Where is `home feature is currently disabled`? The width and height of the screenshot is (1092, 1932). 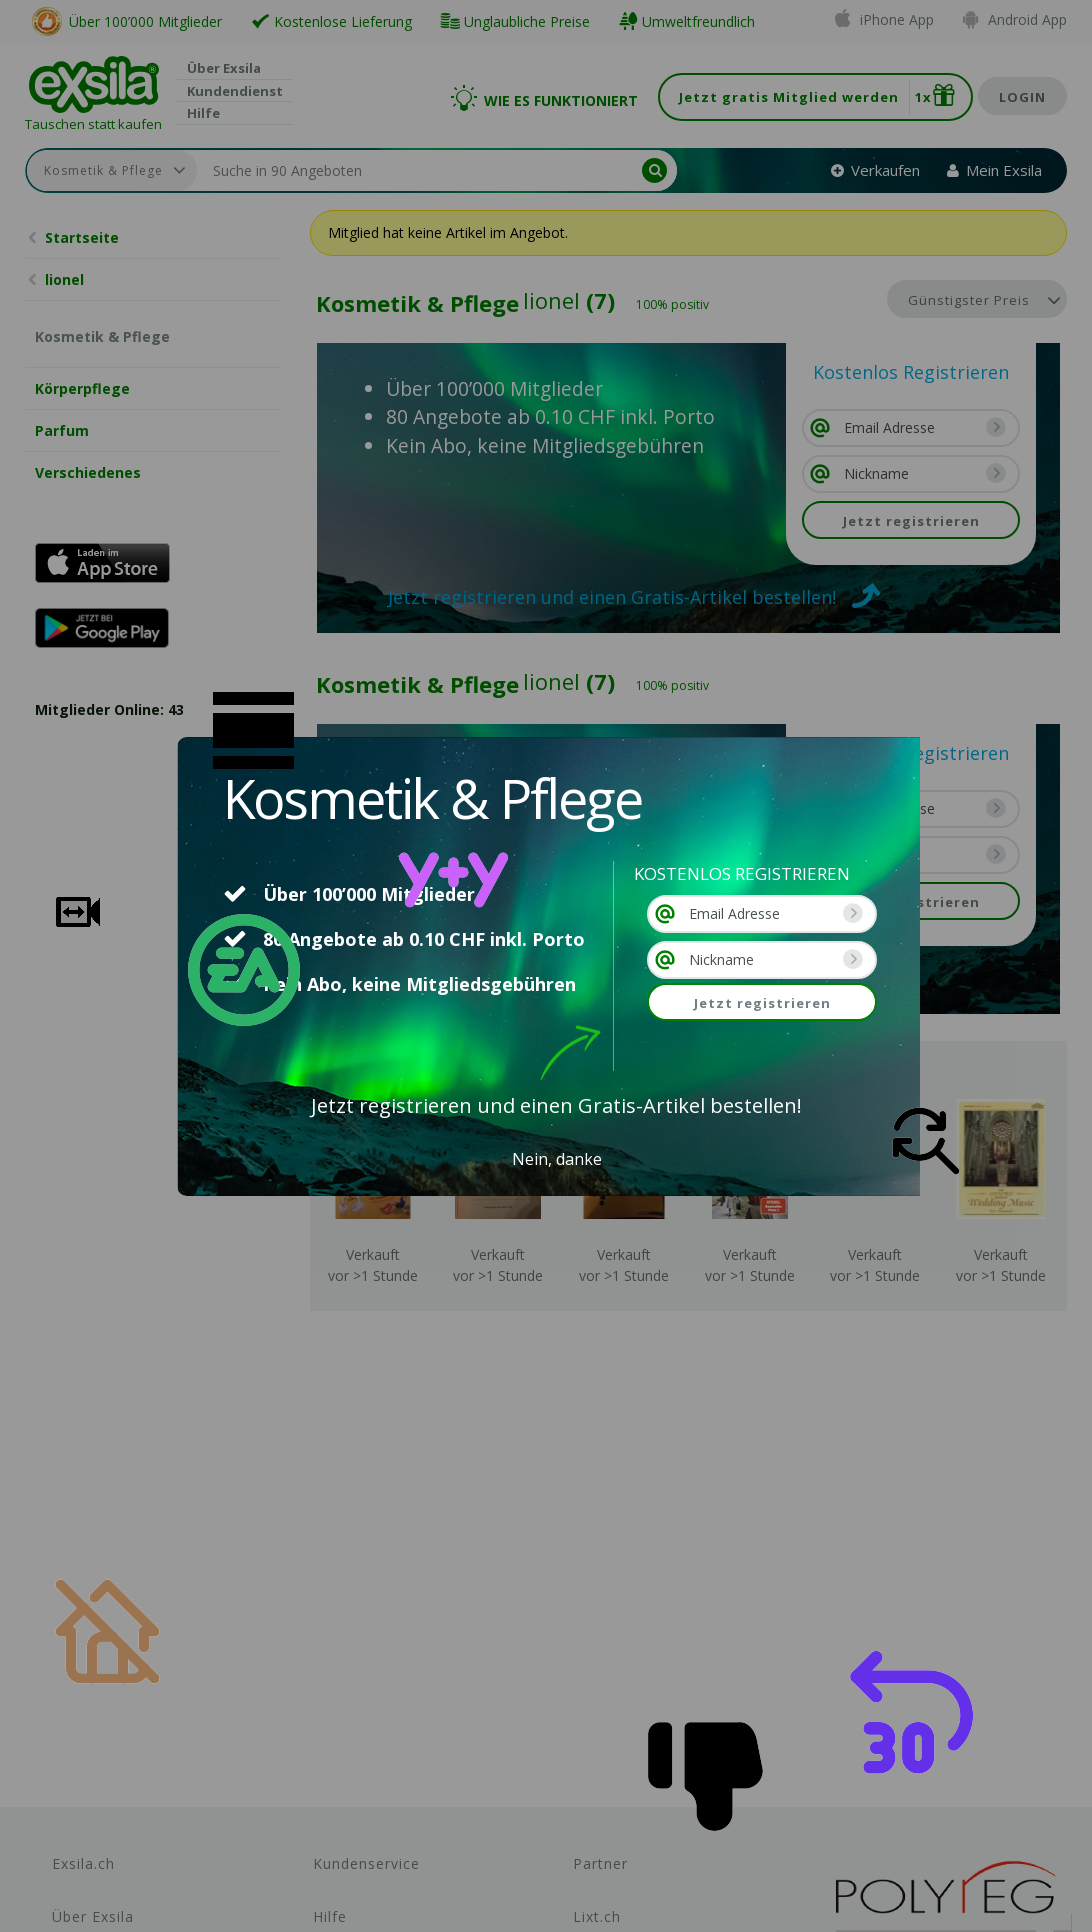
home feature is currently disabled is located at coordinates (107, 1631).